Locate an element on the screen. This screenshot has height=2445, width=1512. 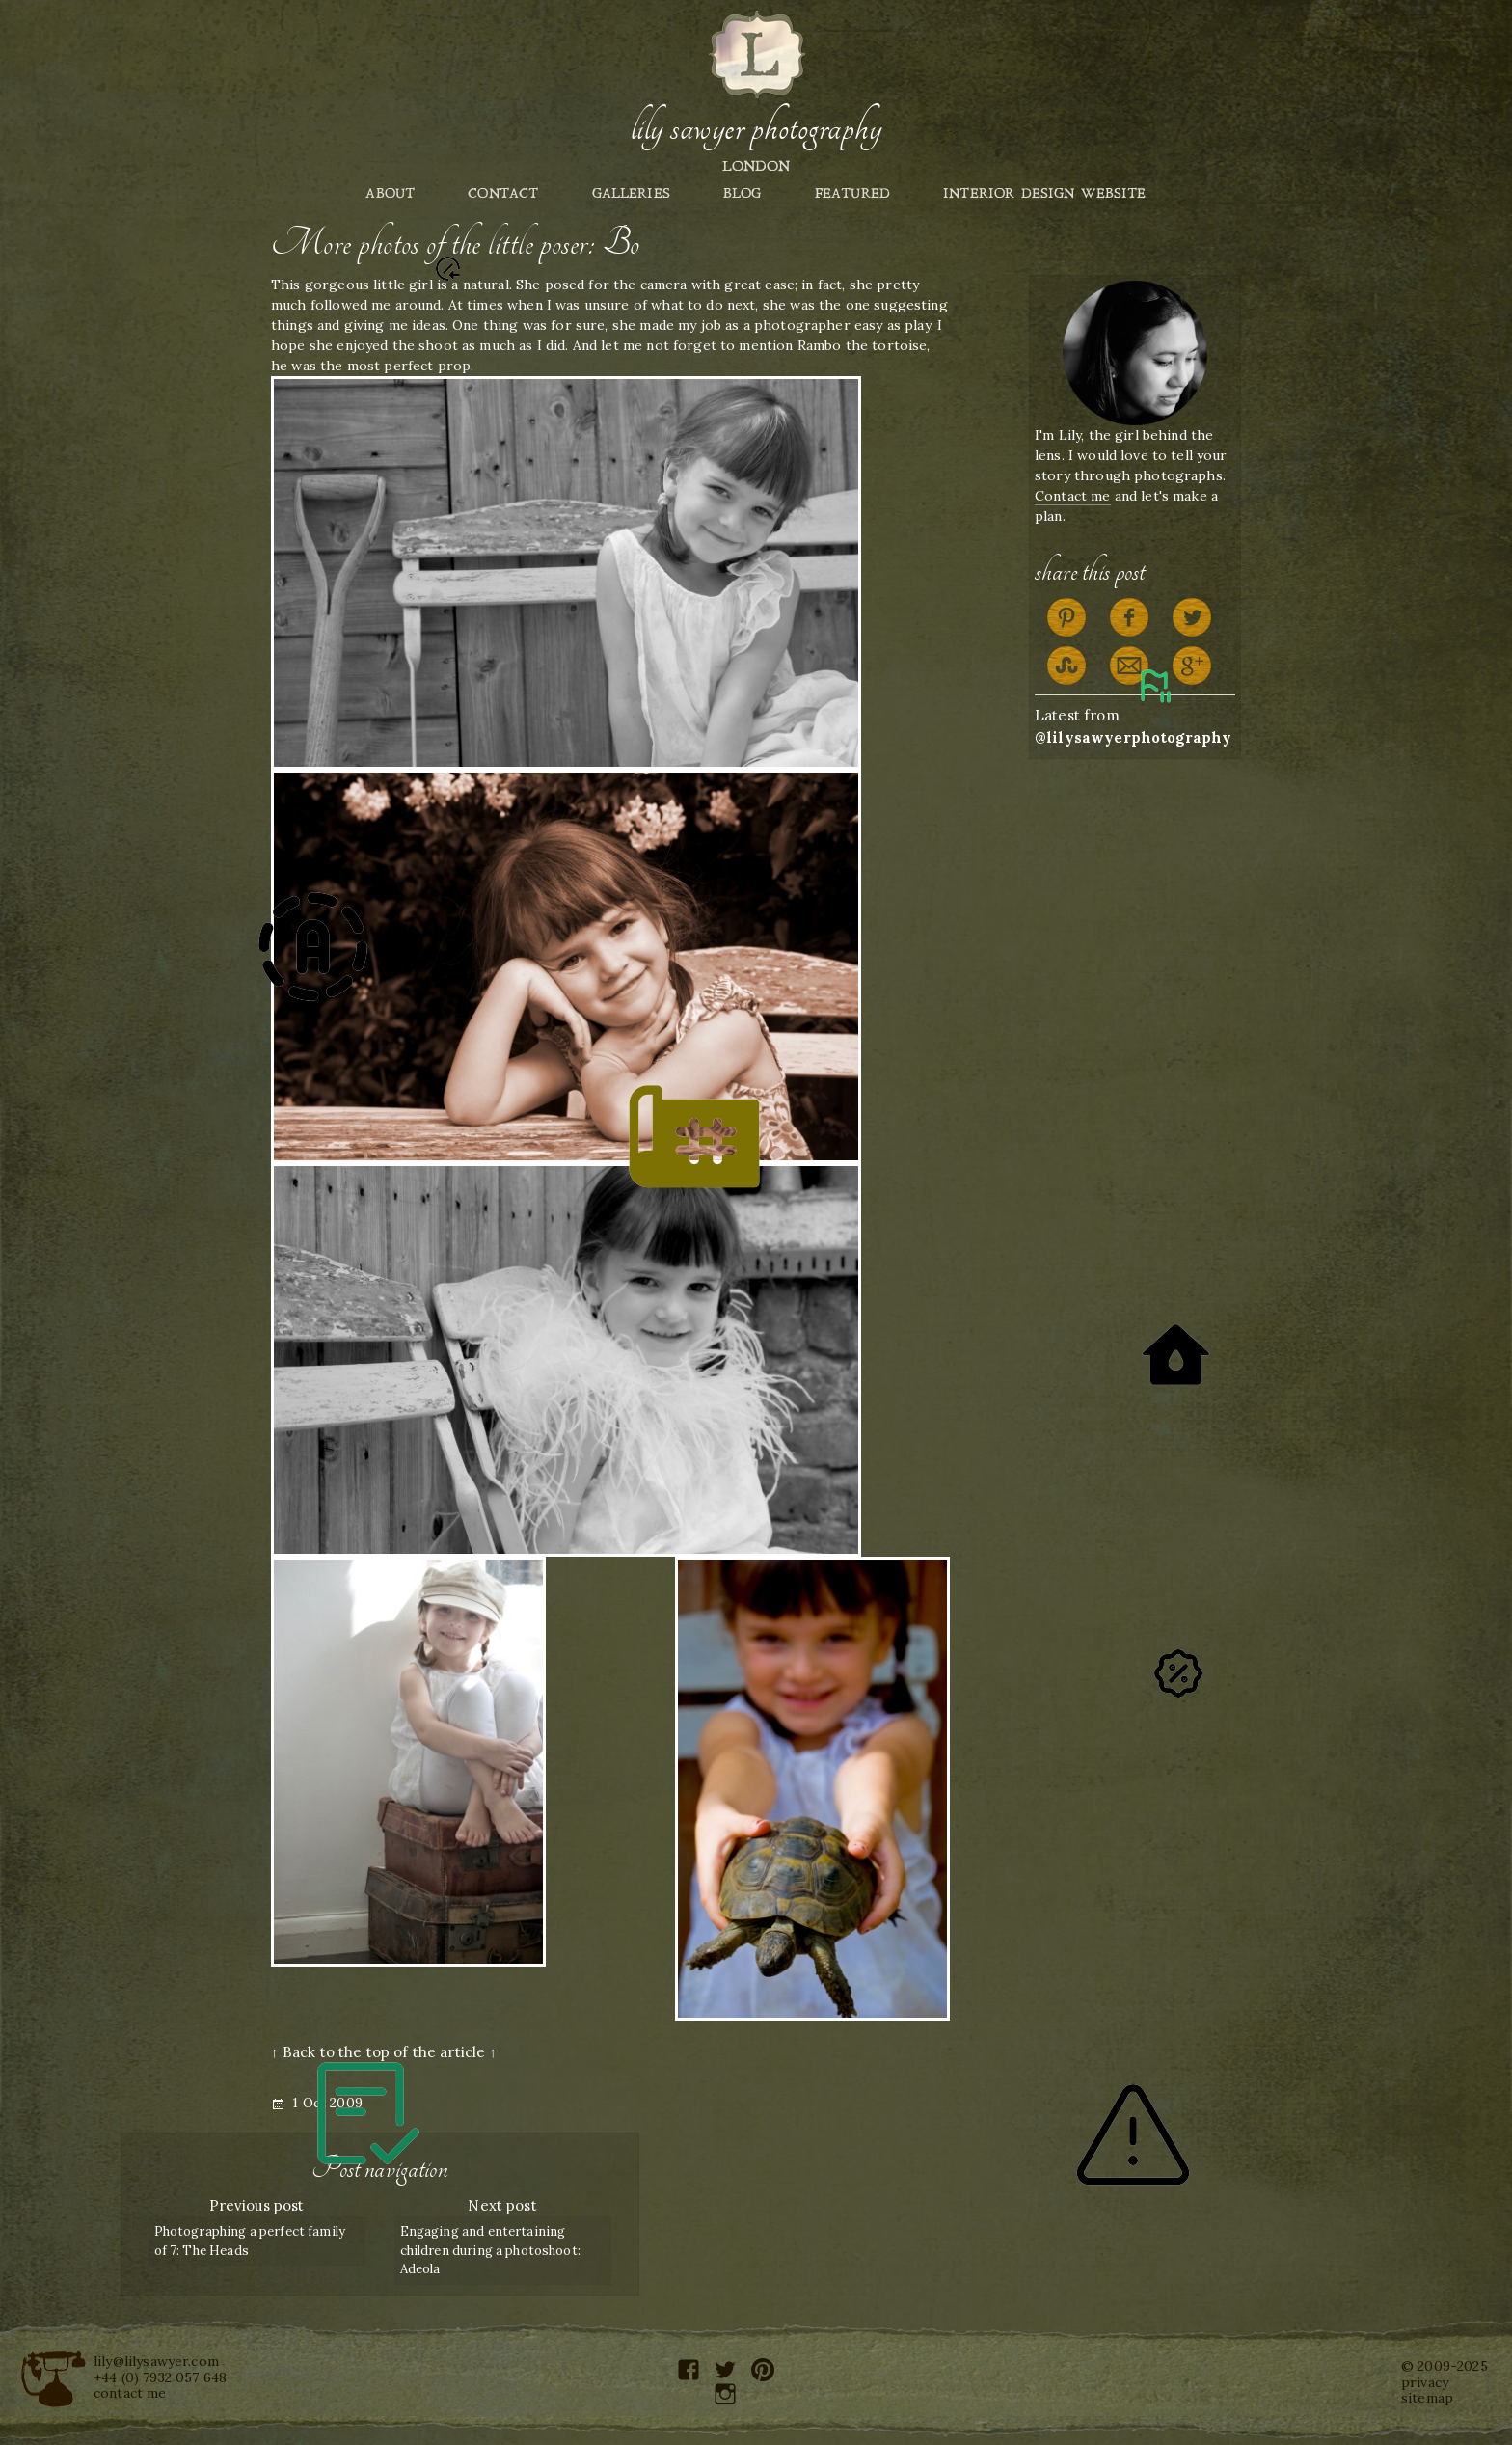
indicates a linked issue was closed as not planned is located at coordinates (447, 268).